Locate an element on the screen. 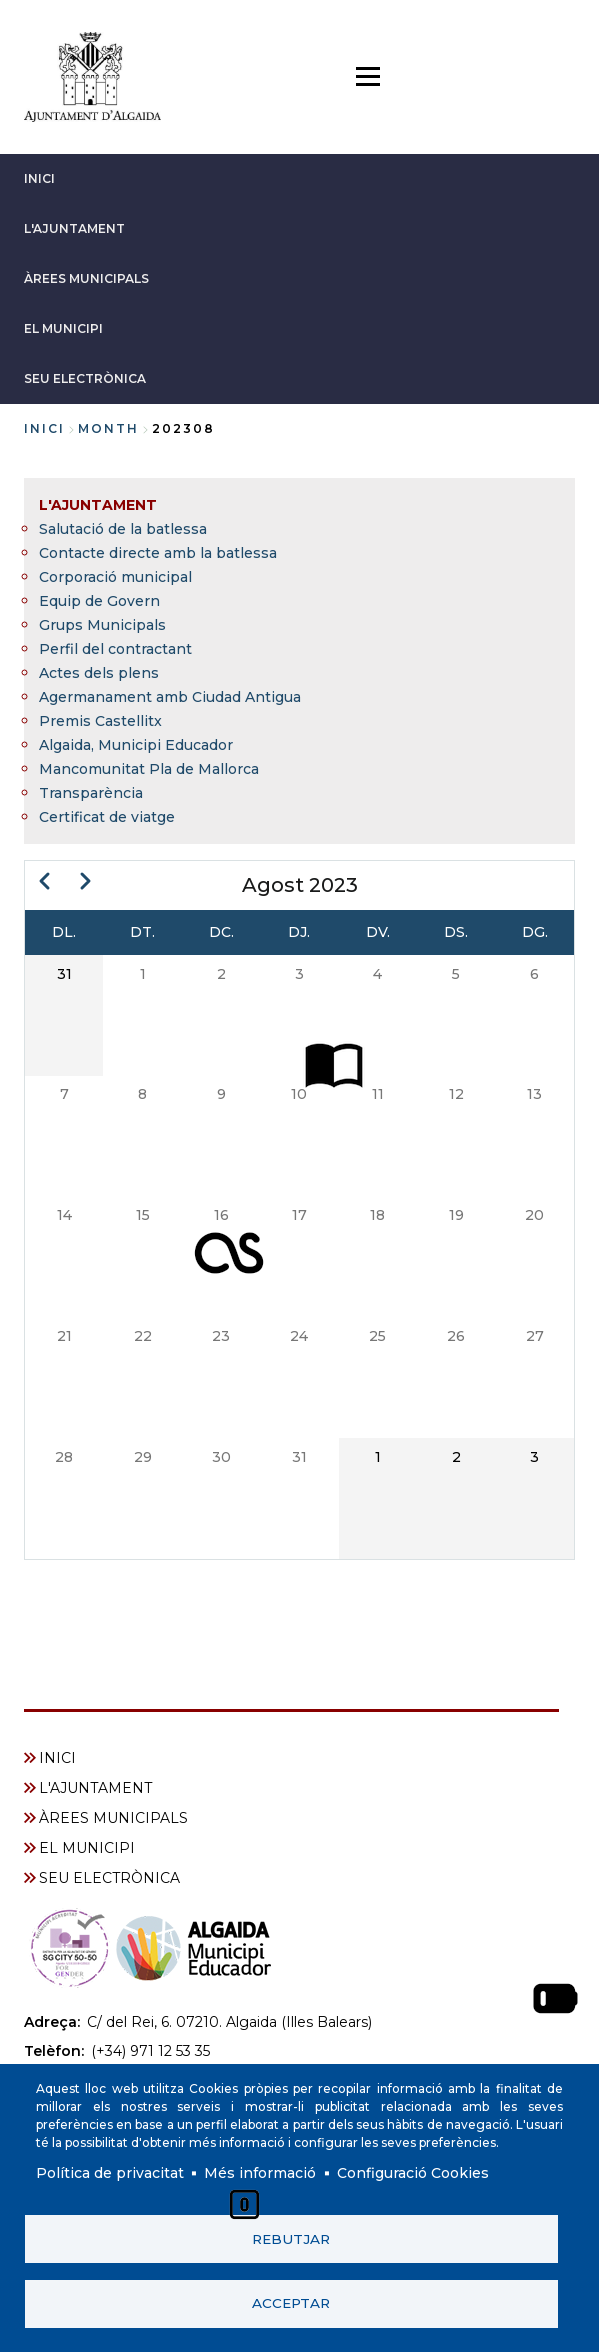 The width and height of the screenshot is (599, 2352). indicates low battery level is located at coordinates (555, 1998).